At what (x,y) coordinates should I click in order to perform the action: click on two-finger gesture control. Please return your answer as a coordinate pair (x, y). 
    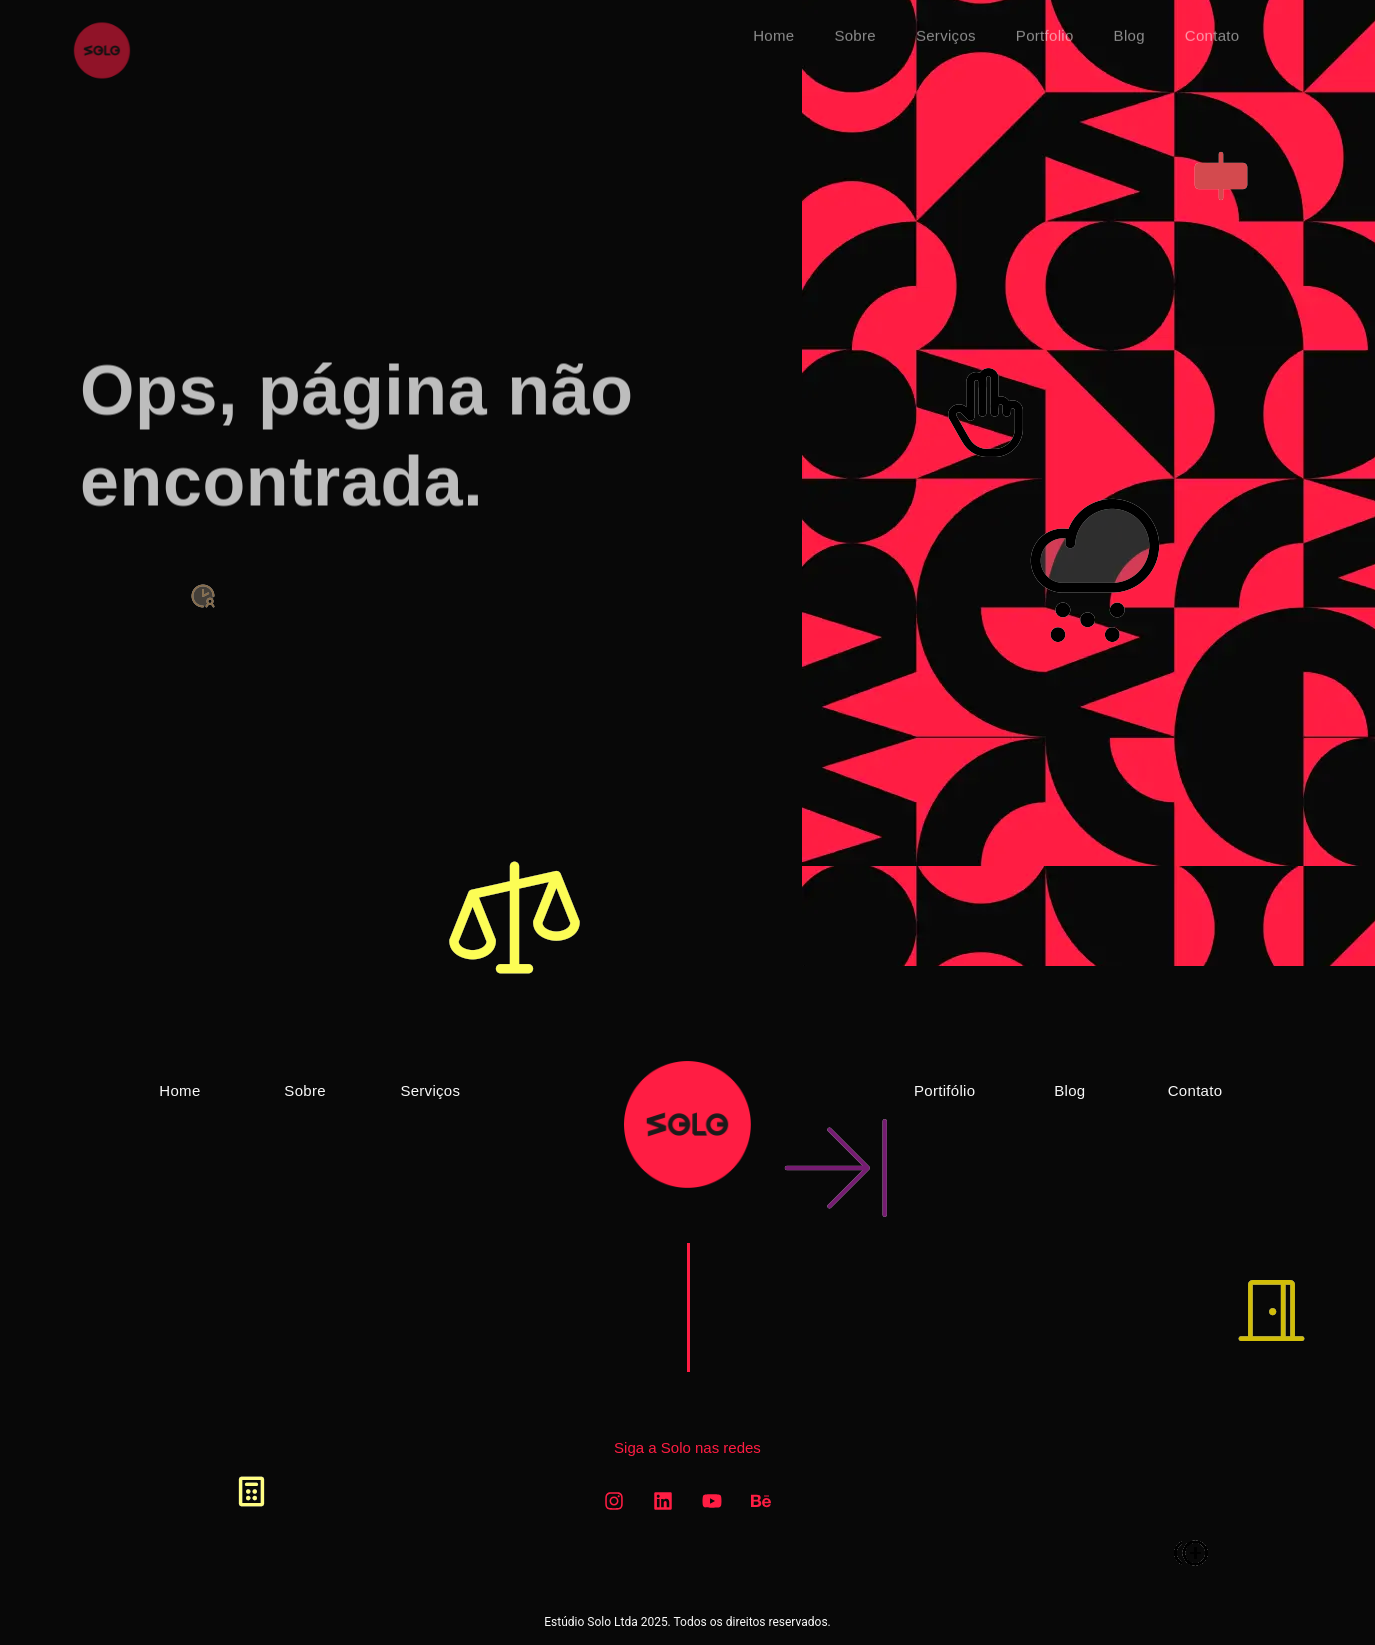
    Looking at the image, I should click on (986, 412).